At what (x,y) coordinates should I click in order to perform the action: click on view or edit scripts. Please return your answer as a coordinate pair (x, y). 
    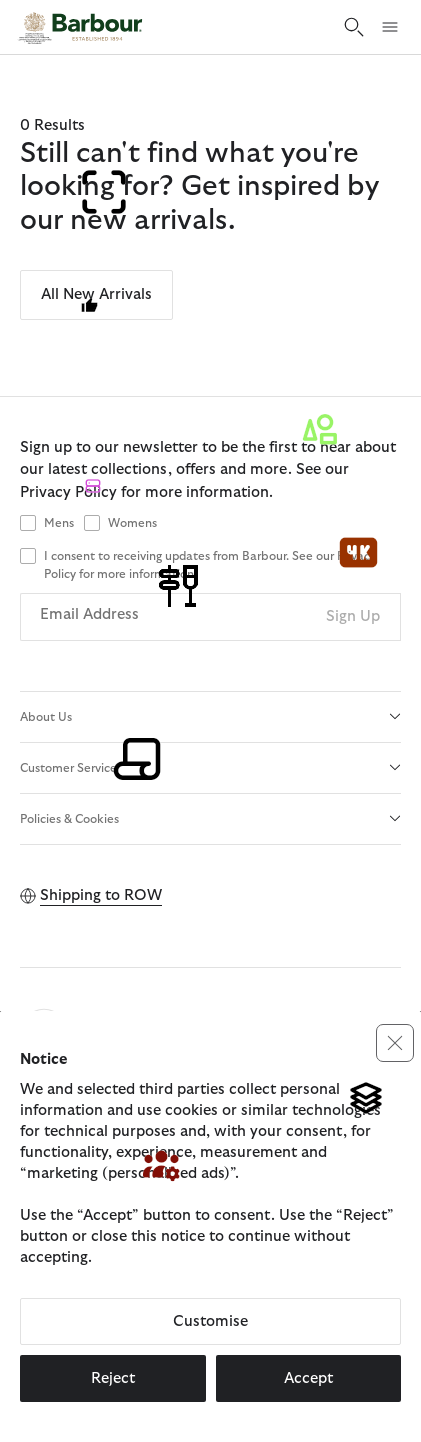
    Looking at the image, I should click on (137, 759).